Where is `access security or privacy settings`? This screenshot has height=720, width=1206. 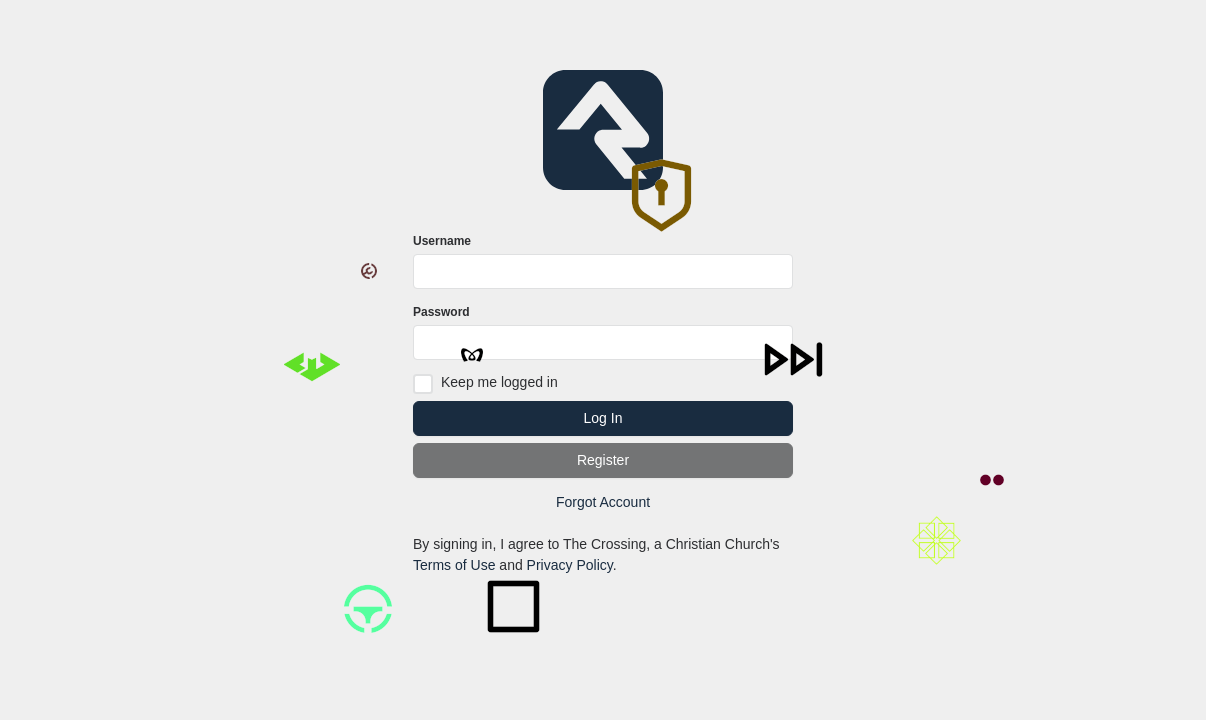
access security or privacy settings is located at coordinates (661, 195).